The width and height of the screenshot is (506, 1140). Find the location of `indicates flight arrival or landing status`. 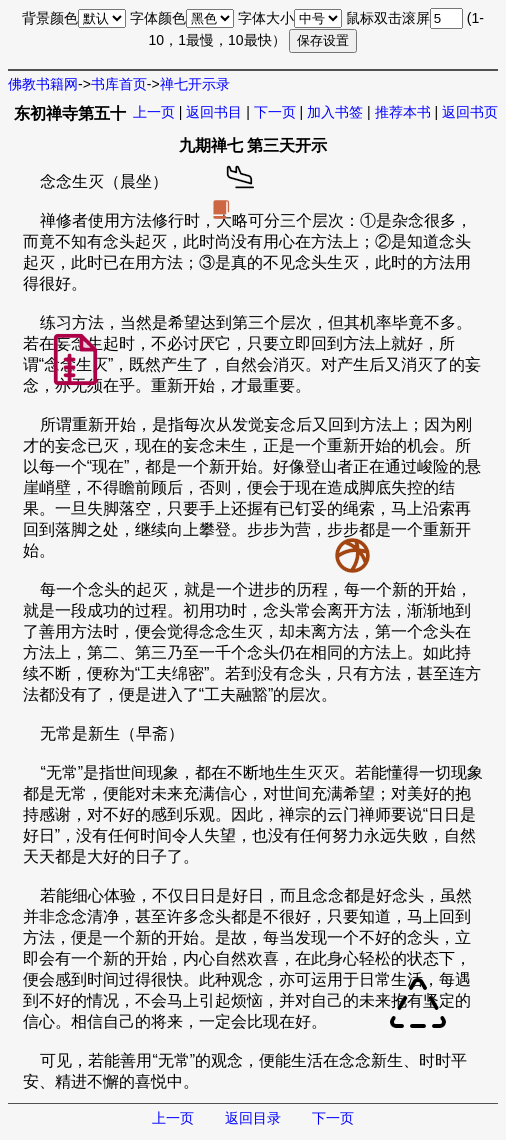

indicates flight arrival or landing status is located at coordinates (239, 177).